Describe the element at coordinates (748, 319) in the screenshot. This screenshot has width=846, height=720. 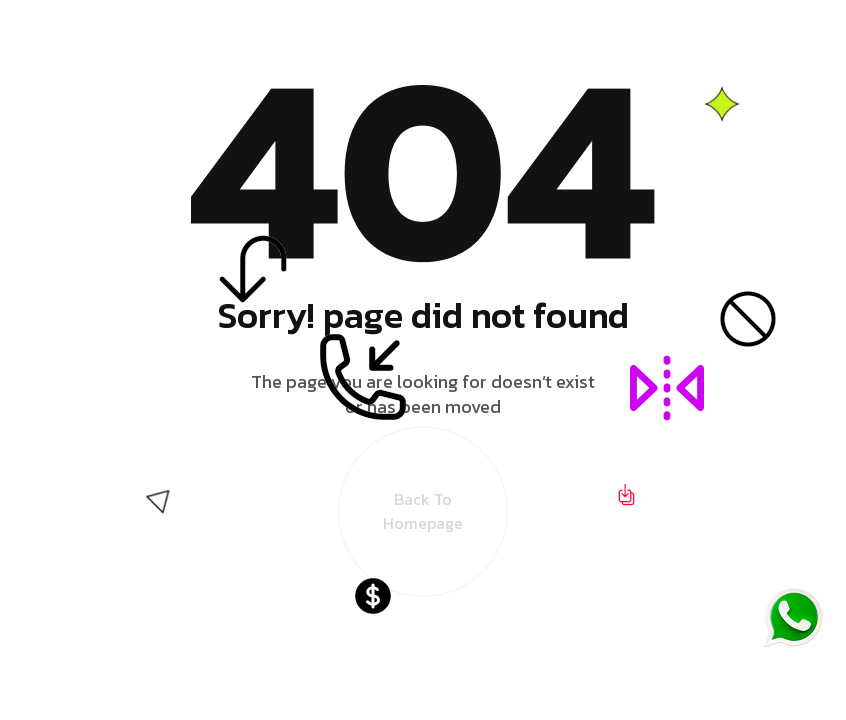
I see `indicates a blocked or prohibited action` at that location.